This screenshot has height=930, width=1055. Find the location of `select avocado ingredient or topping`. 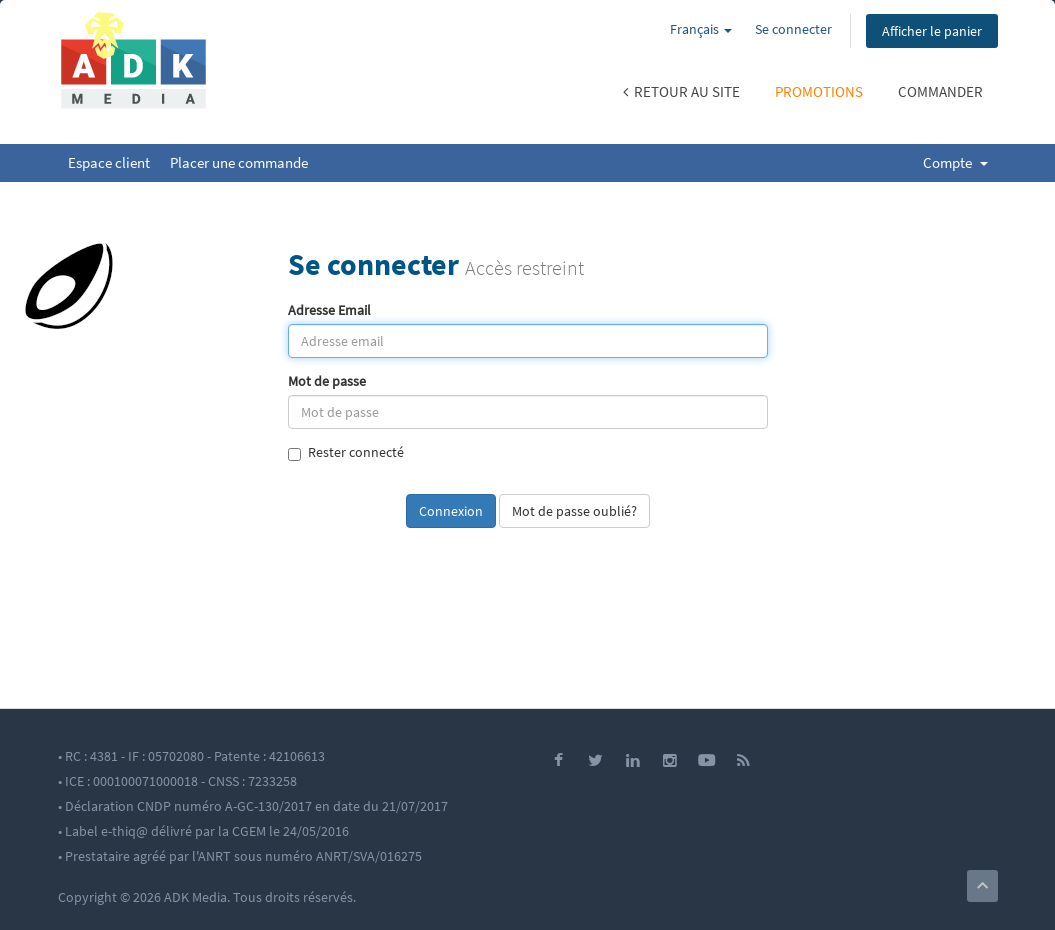

select avocado ingredient or topping is located at coordinates (69, 286).